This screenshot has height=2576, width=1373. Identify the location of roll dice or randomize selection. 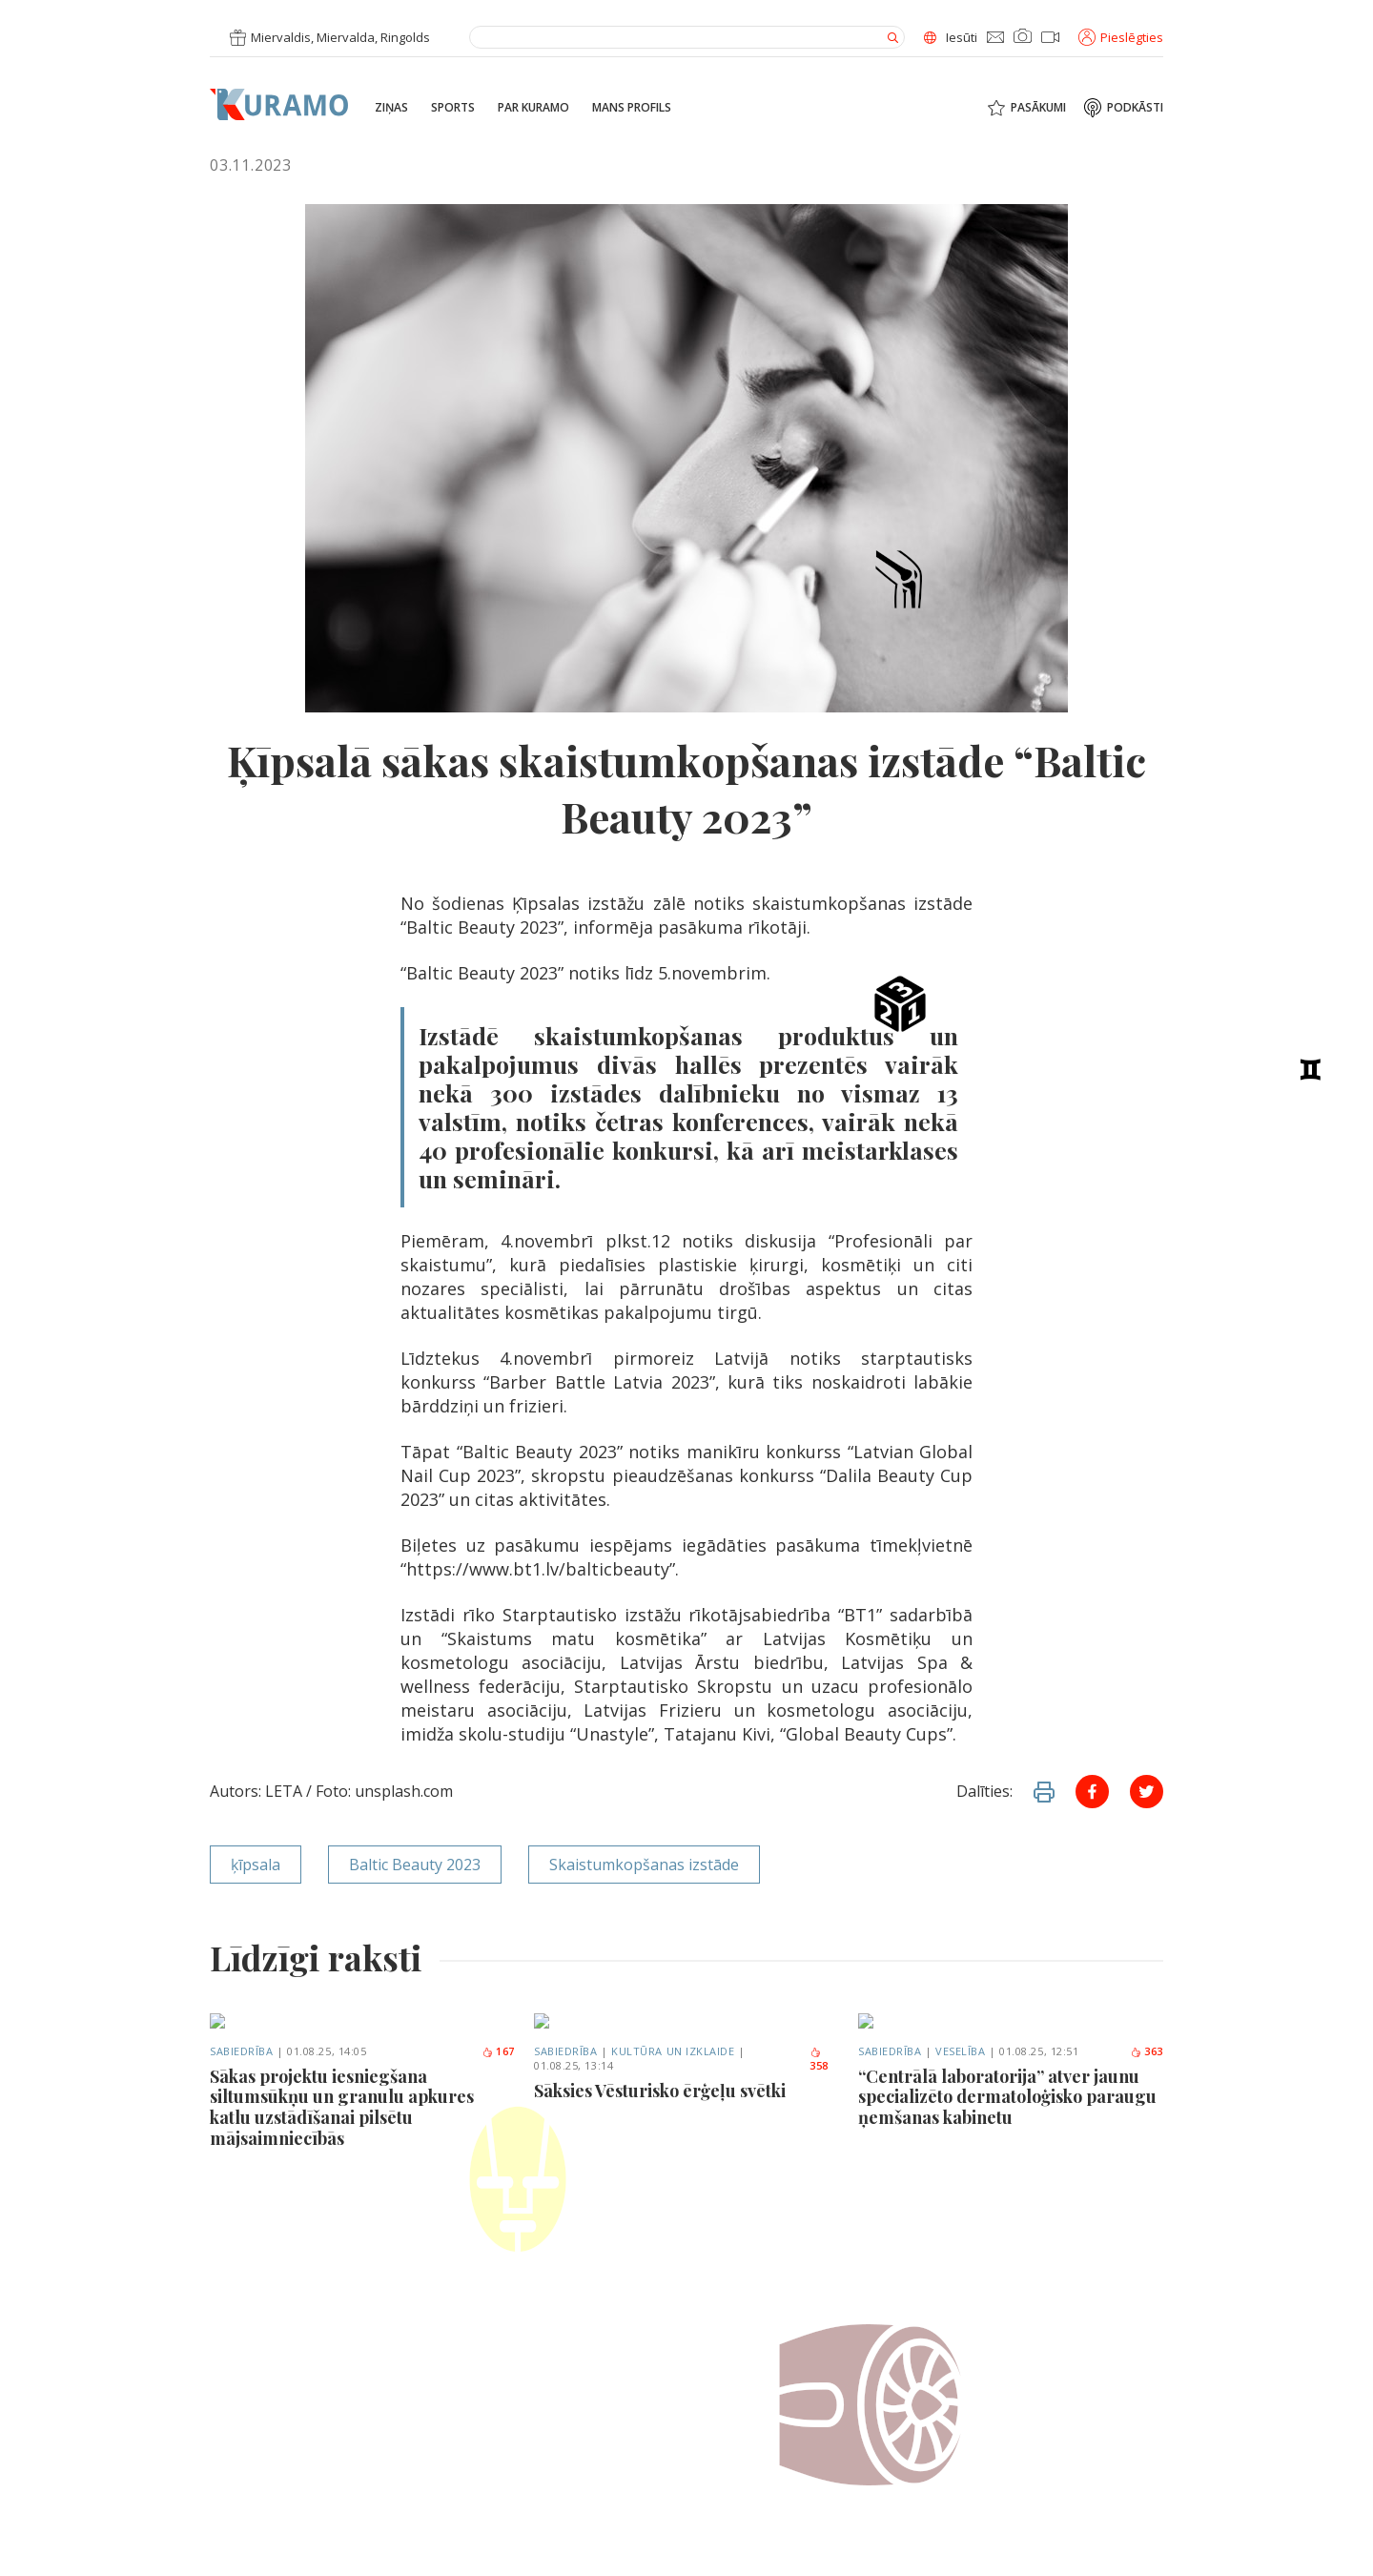
(900, 1004).